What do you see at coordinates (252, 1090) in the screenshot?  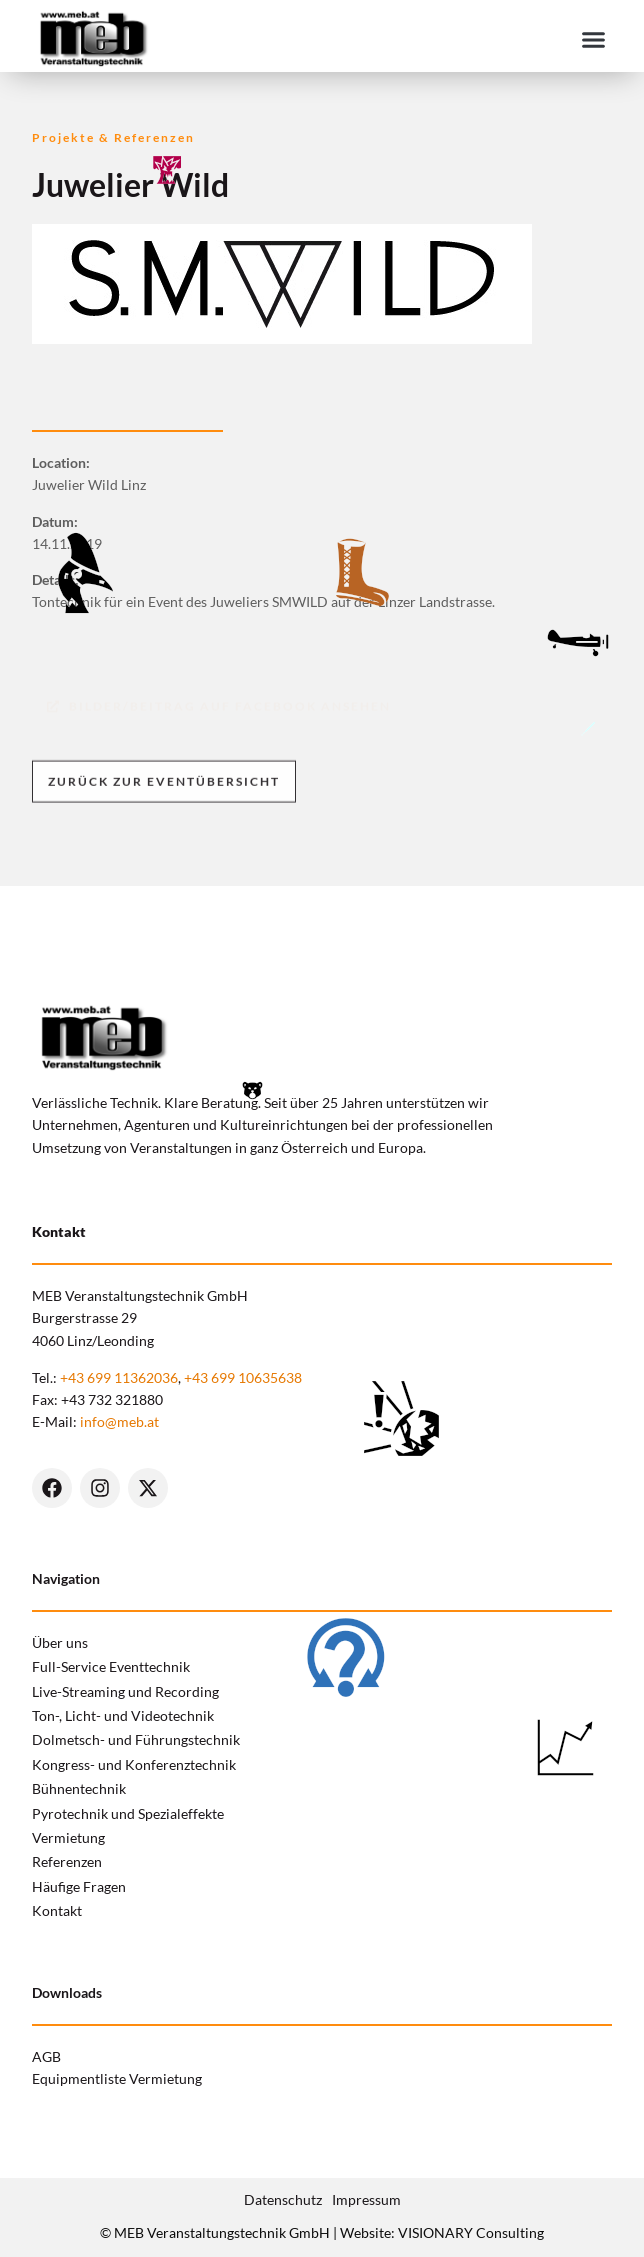 I see `represents a bear character or avatar in a game` at bounding box center [252, 1090].